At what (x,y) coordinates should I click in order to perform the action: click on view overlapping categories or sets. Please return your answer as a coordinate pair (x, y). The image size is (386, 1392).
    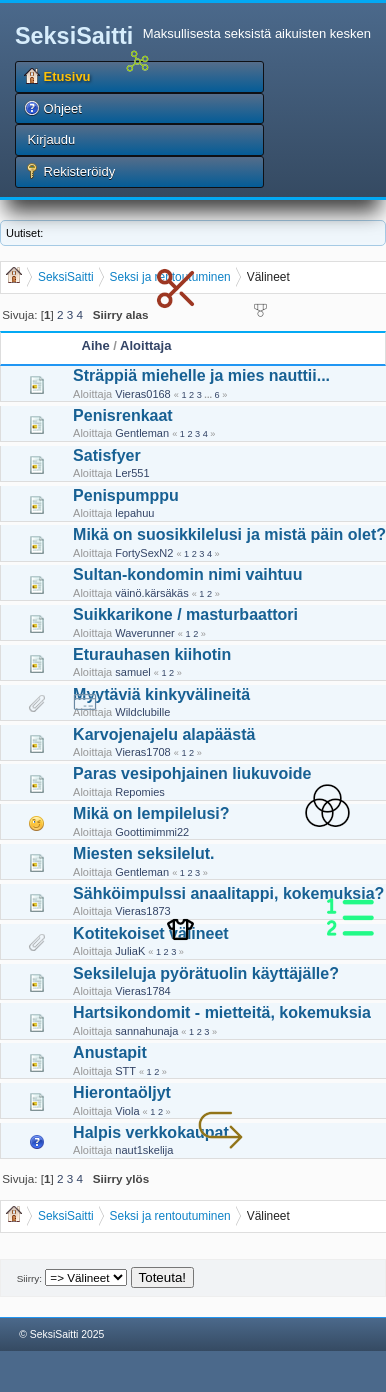
    Looking at the image, I should click on (327, 806).